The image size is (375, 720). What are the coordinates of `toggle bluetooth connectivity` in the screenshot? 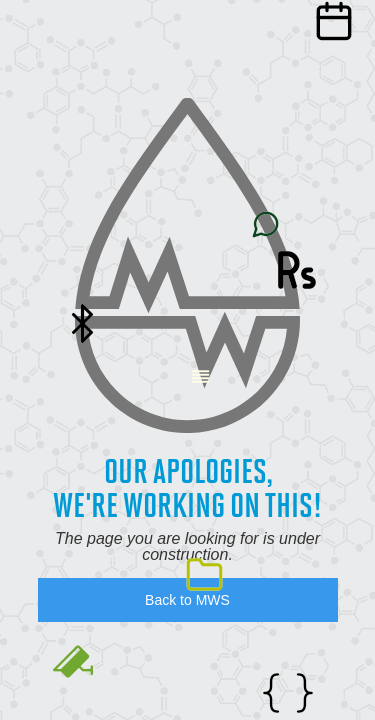 It's located at (82, 323).